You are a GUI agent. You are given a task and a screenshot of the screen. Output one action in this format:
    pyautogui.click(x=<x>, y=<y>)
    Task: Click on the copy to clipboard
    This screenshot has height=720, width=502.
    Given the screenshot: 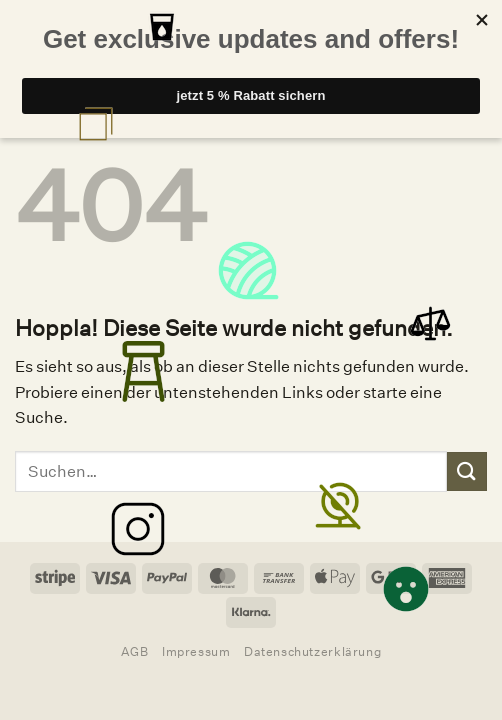 What is the action you would take?
    pyautogui.click(x=96, y=124)
    